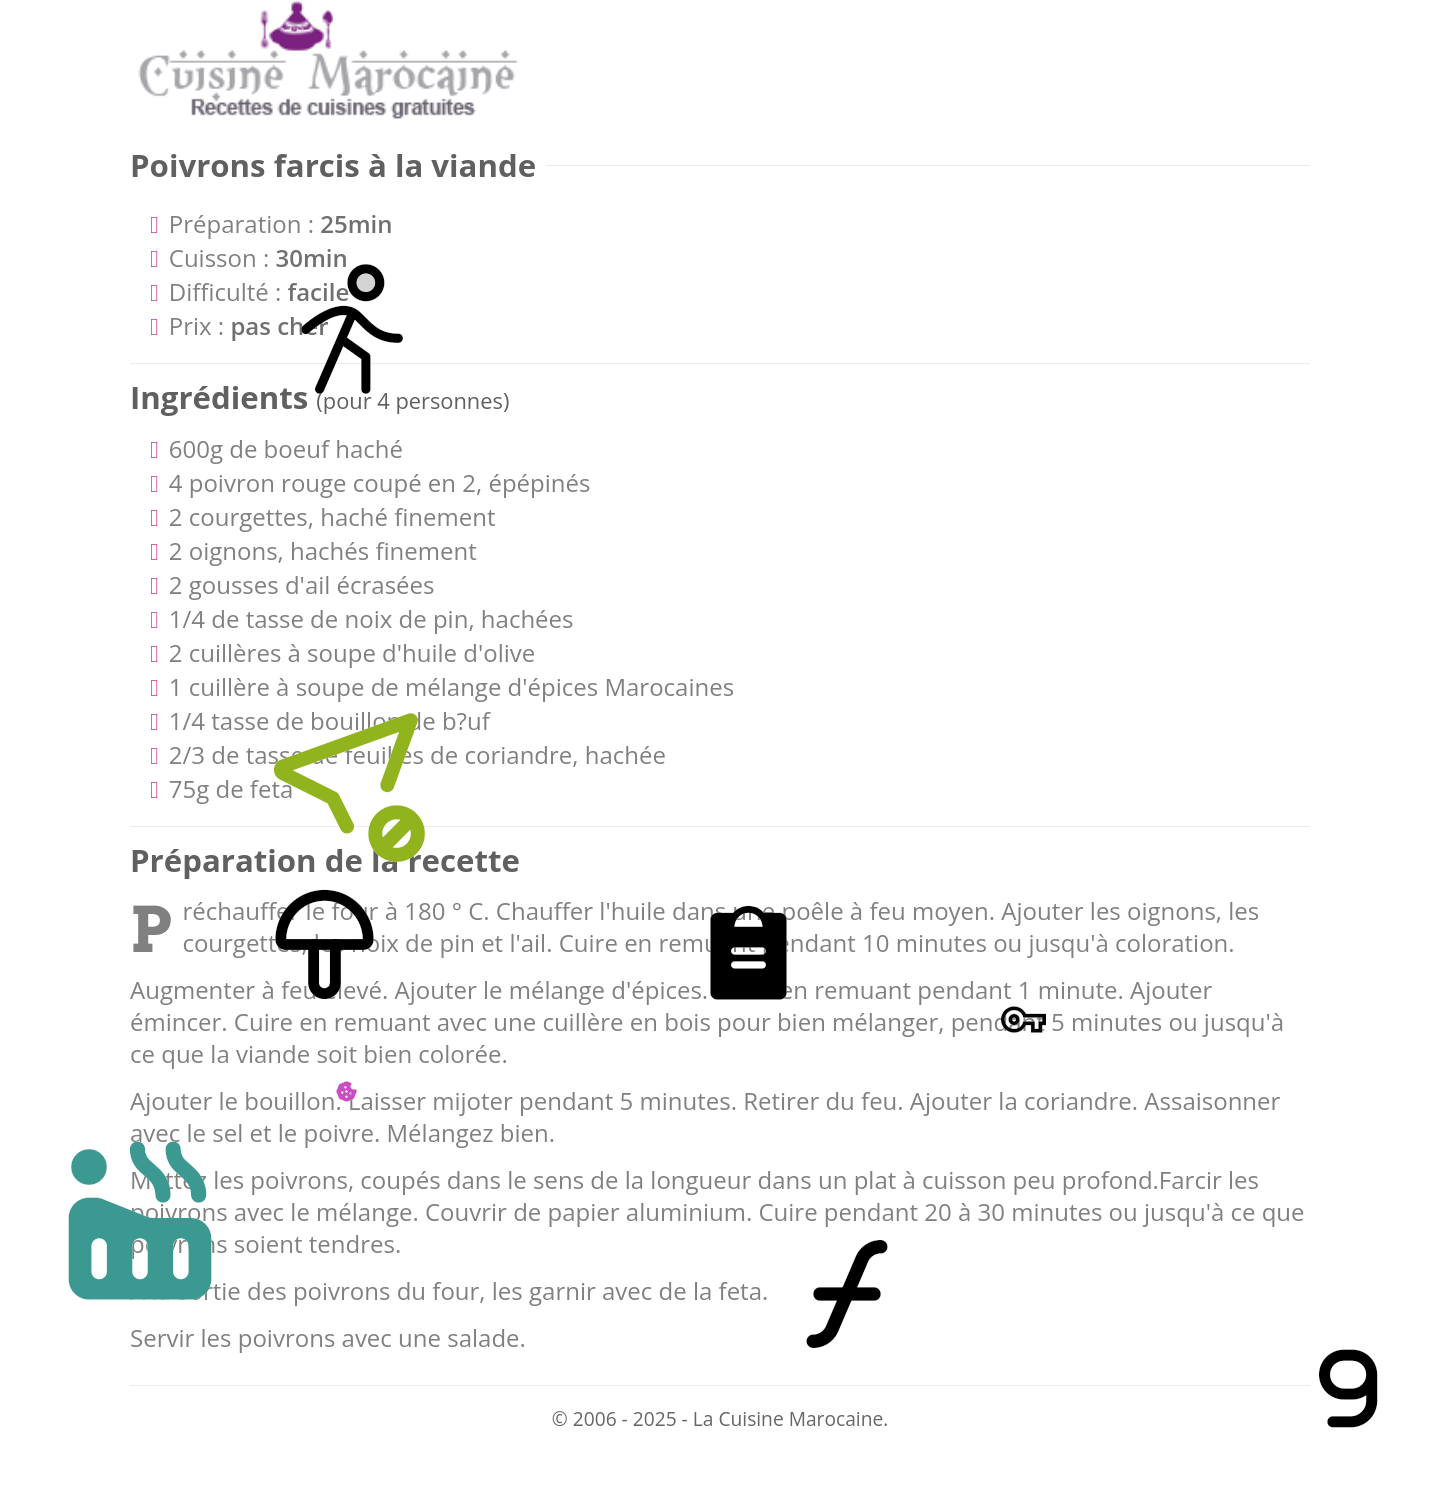 This screenshot has height=1493, width=1440. I want to click on manage cookie consent preferences, so click(346, 1091).